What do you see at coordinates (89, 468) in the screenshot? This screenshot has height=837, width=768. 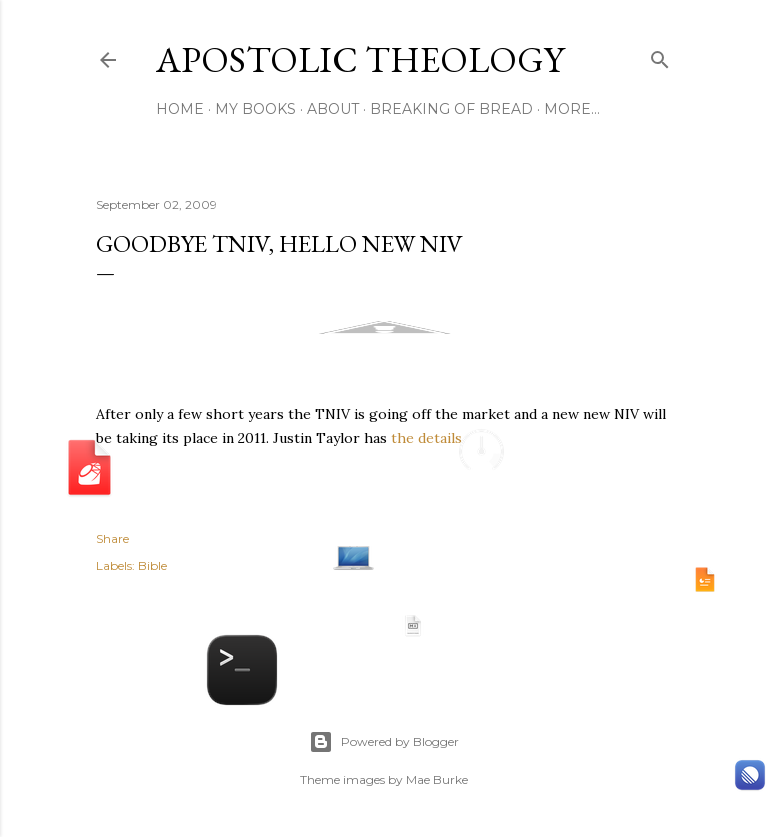 I see `a ruby programming language file` at bounding box center [89, 468].